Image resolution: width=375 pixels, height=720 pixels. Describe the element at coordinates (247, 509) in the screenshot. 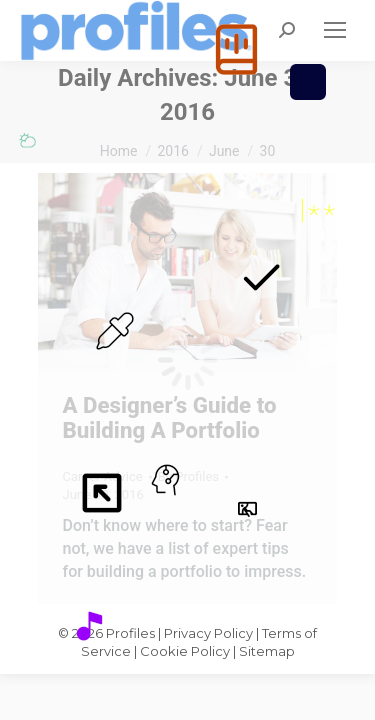

I see `emergency exit or escape route` at that location.